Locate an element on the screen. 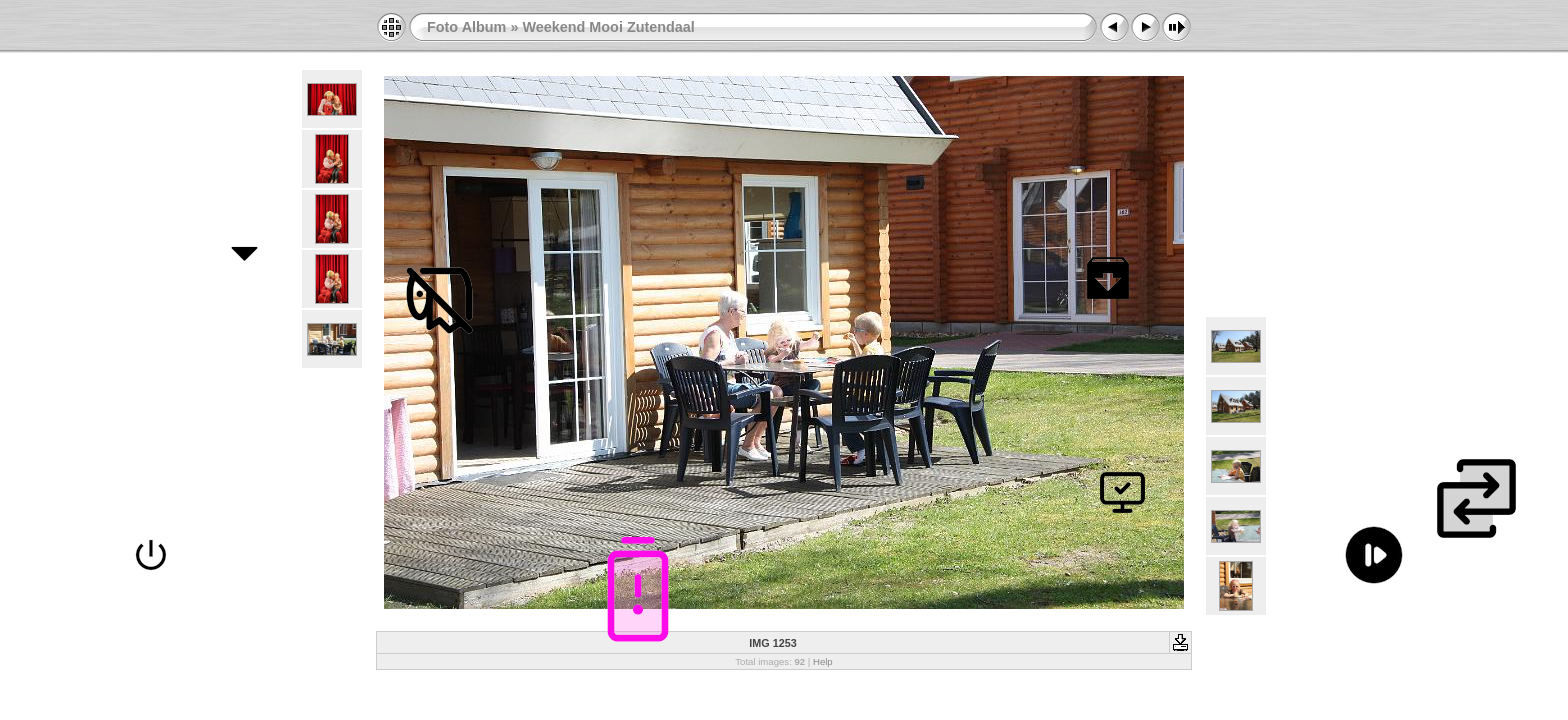 This screenshot has height=720, width=1568. expand a dropdown menu is located at coordinates (244, 250).